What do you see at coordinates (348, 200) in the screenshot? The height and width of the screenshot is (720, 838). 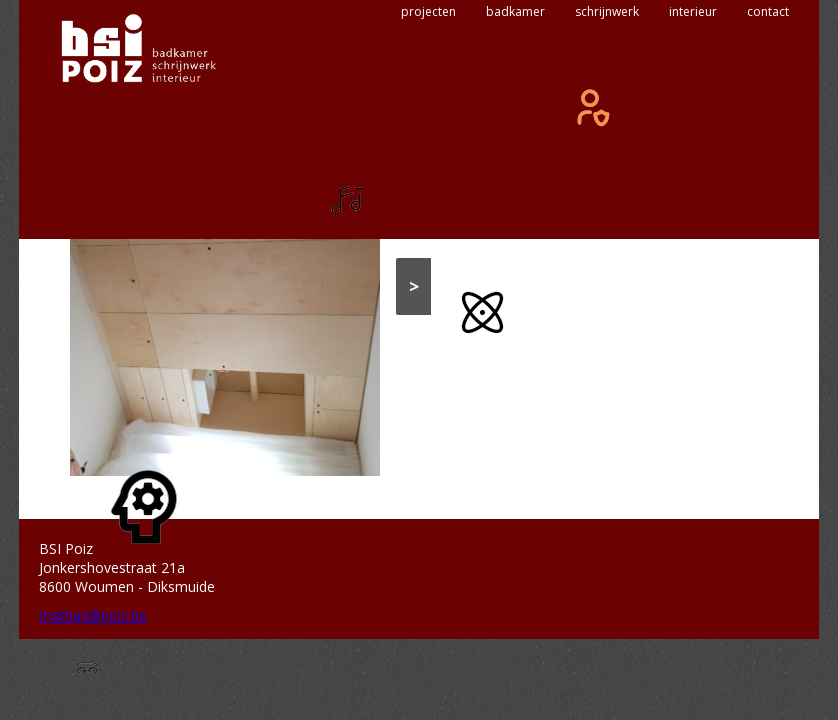 I see `remove a song from playlist` at bounding box center [348, 200].